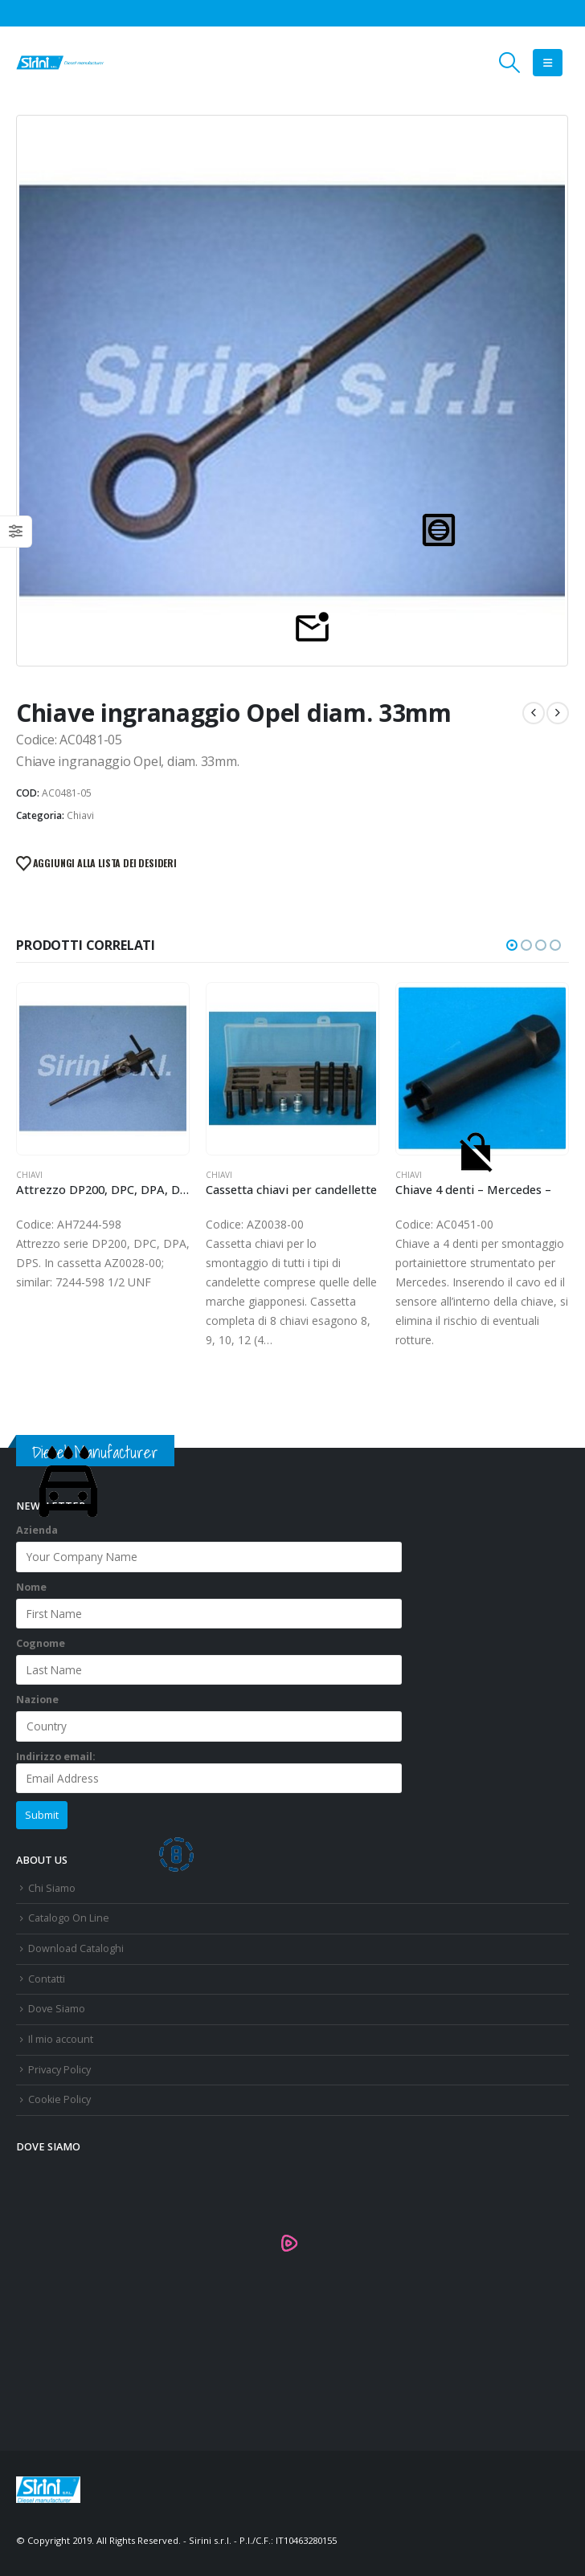  I want to click on find nearby car wash locations, so click(68, 1482).